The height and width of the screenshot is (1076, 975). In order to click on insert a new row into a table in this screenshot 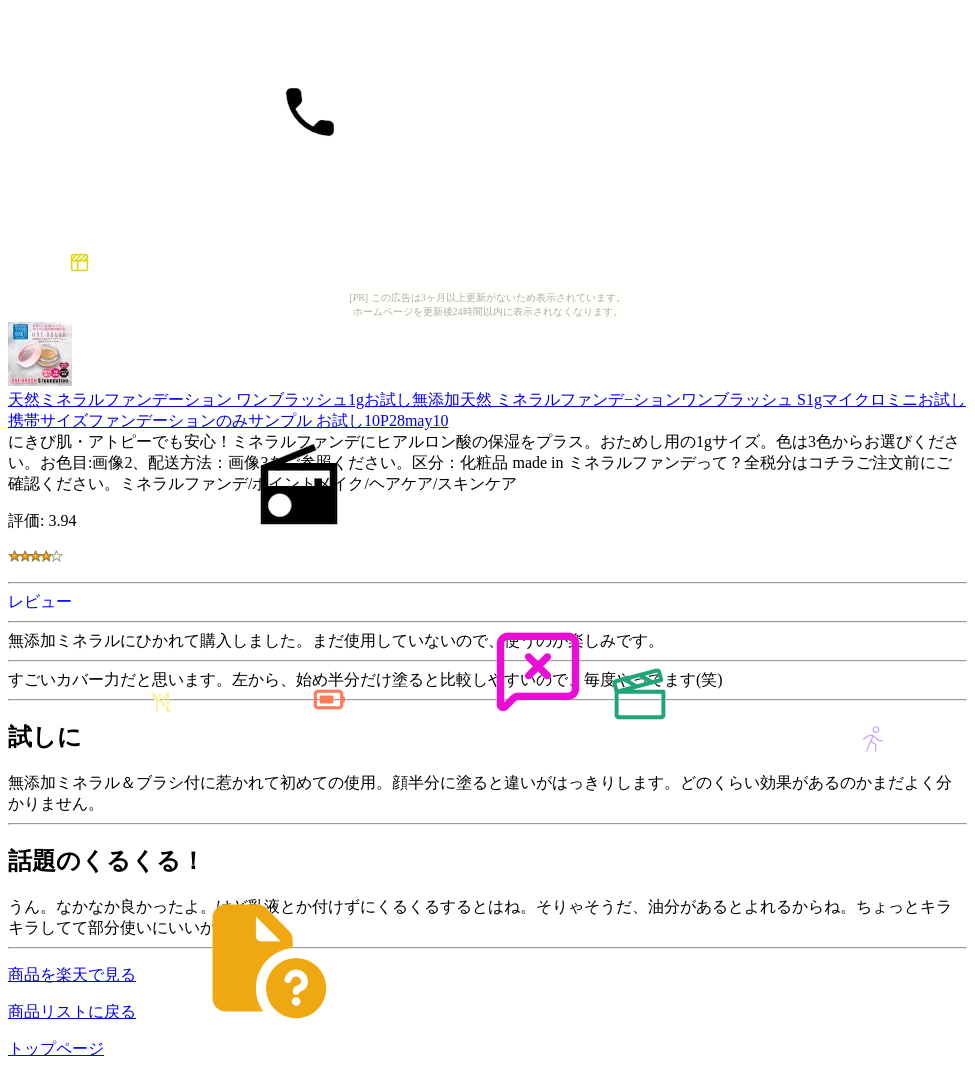, I will do `click(79, 262)`.